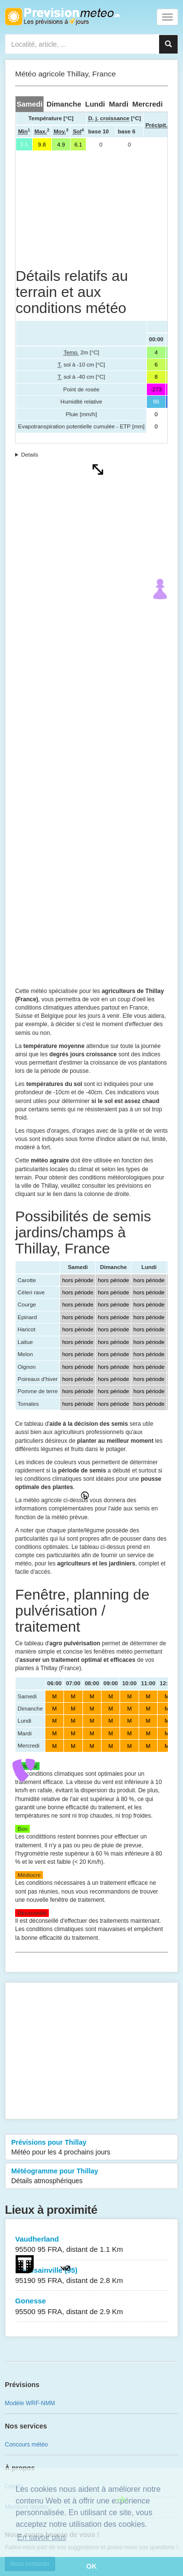 The width and height of the screenshot is (183, 2576). I want to click on TYPO3 content management system logo, so click(23, 1770).